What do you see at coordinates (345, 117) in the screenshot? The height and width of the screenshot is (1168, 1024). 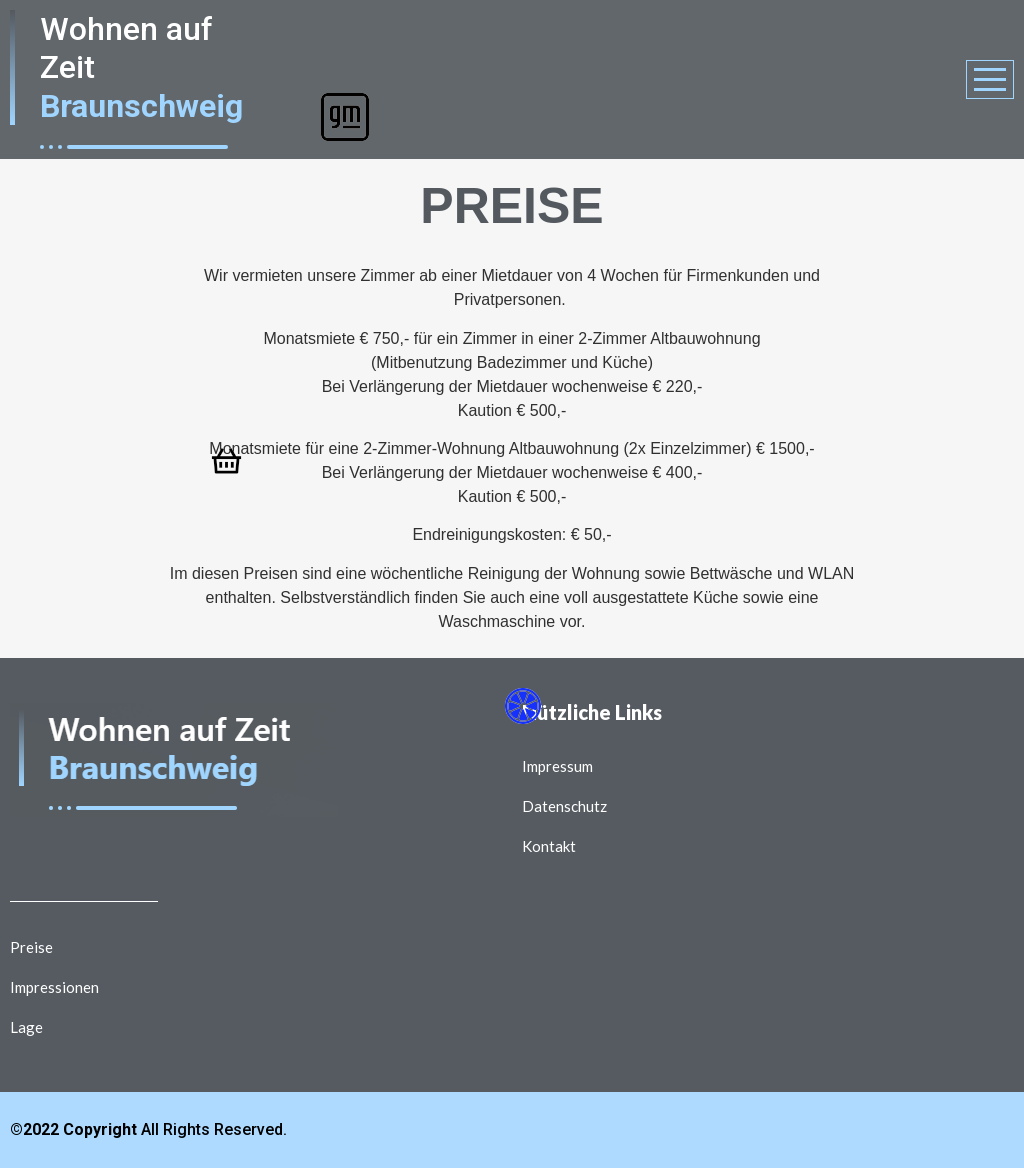 I see `general motors company logo` at bounding box center [345, 117].